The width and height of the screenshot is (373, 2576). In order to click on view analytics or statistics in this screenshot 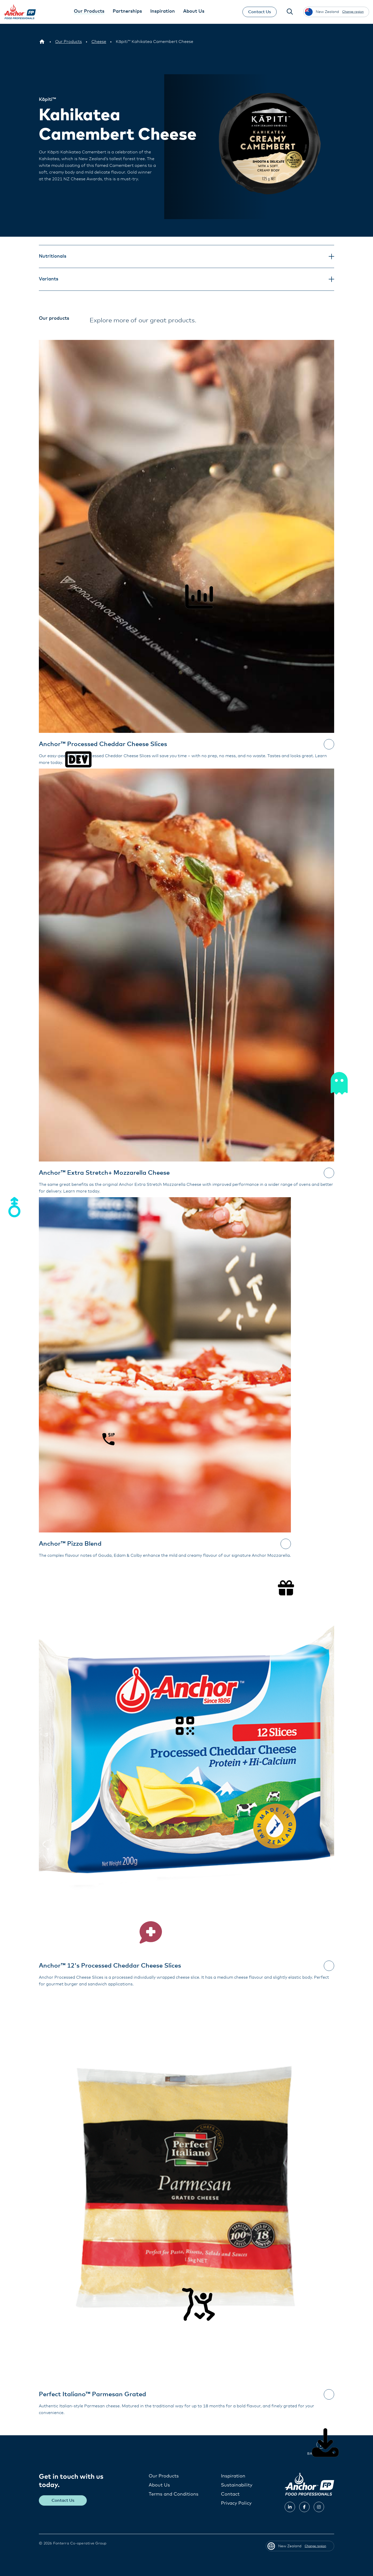, I will do `click(199, 597)`.